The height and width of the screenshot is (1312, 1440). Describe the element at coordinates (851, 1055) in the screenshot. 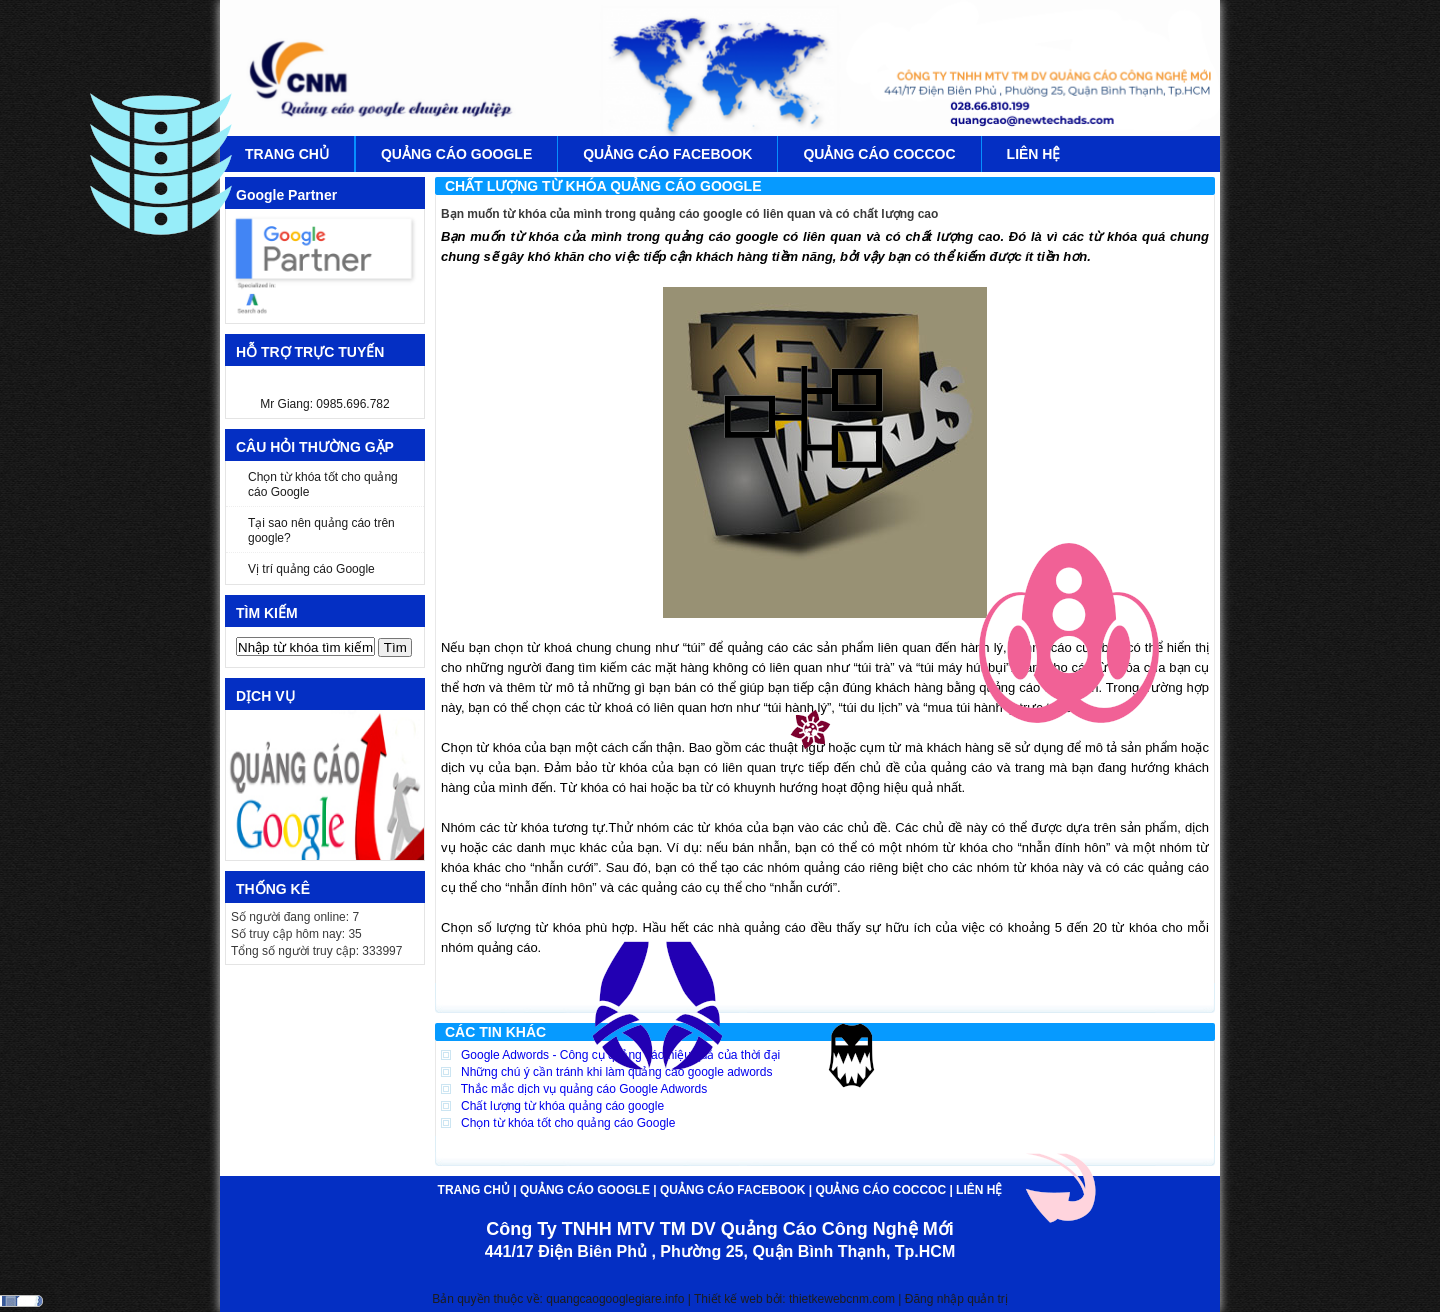

I see `select a trap or hazard in a game interface` at that location.